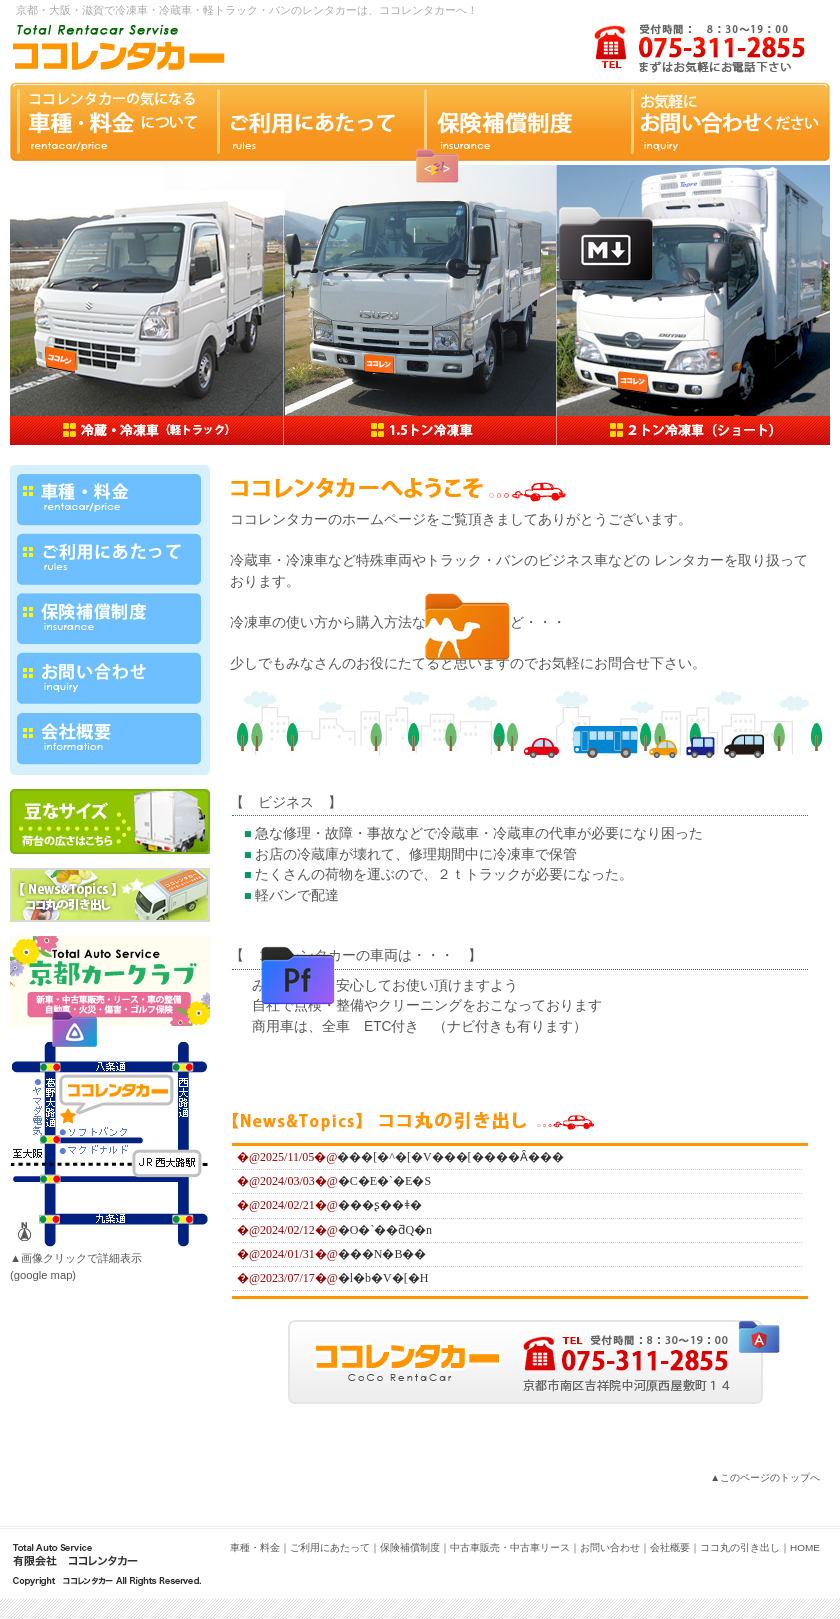  Describe the element at coordinates (605, 246) in the screenshot. I see `folder containing markdown files` at that location.